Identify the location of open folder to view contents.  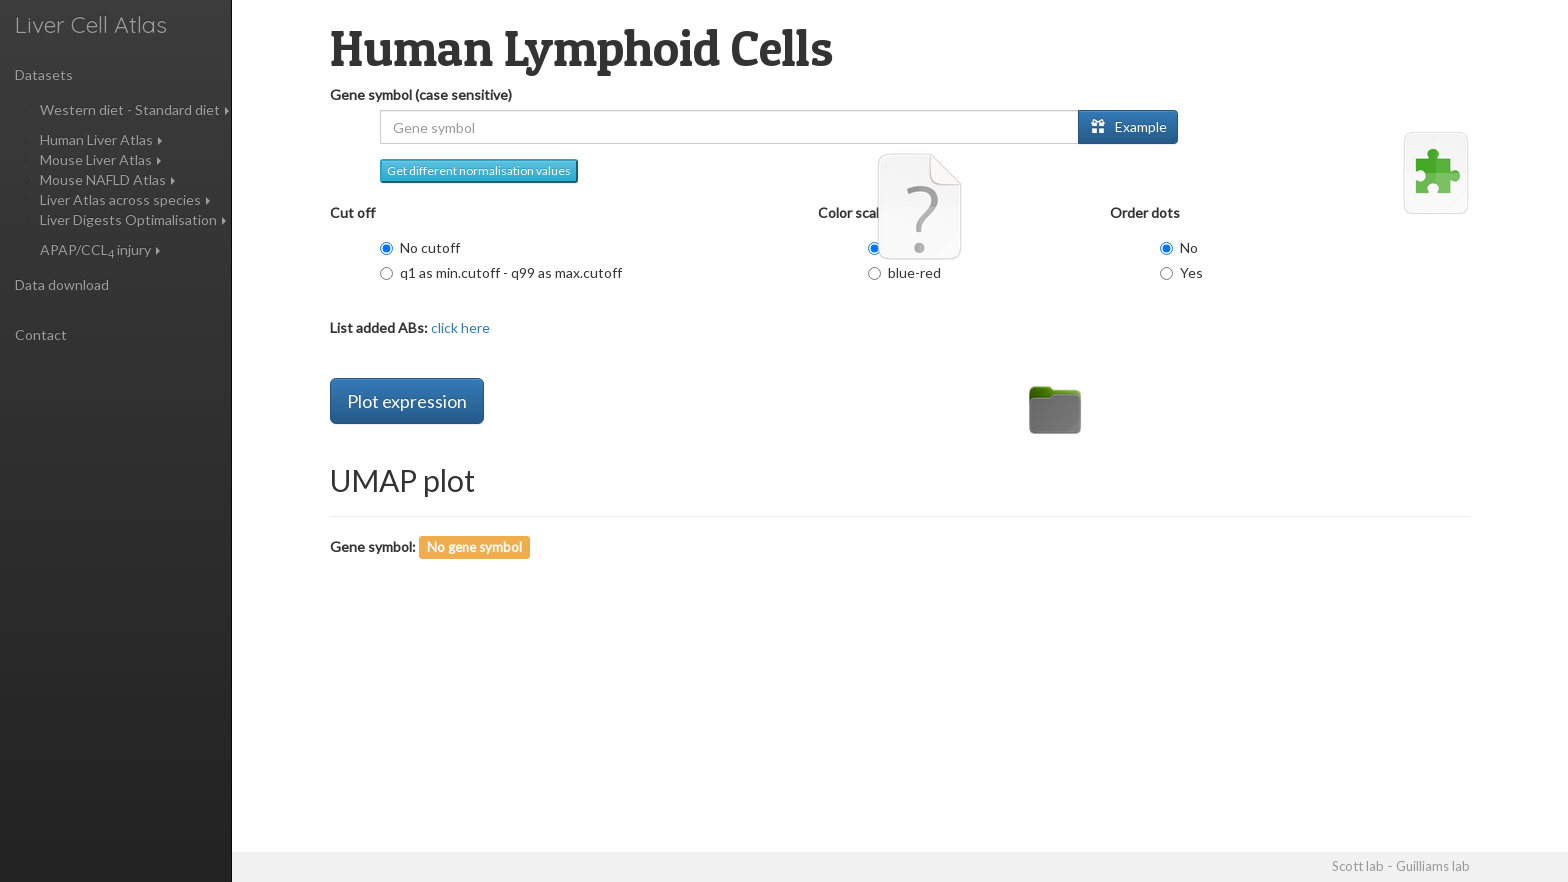
(1055, 410).